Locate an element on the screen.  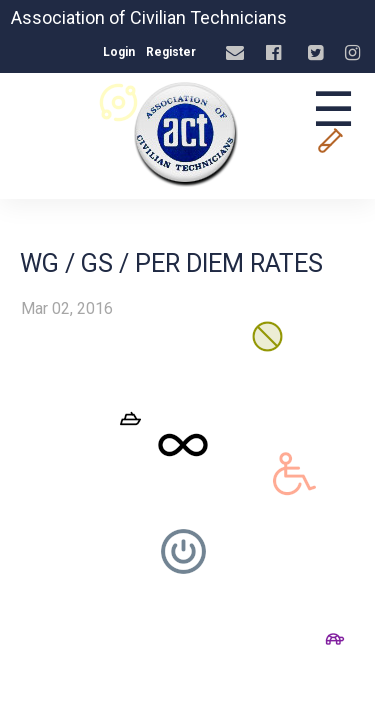
indicates a prohibited or restricted action is located at coordinates (267, 336).